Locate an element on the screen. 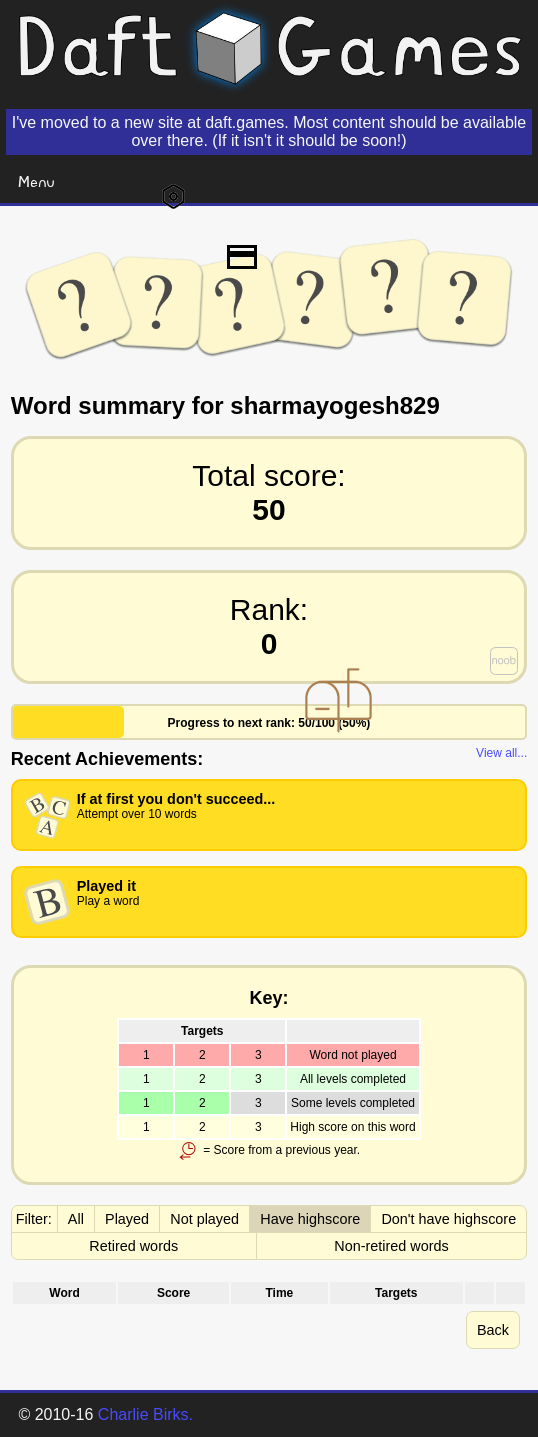  access settings or preferences is located at coordinates (173, 196).